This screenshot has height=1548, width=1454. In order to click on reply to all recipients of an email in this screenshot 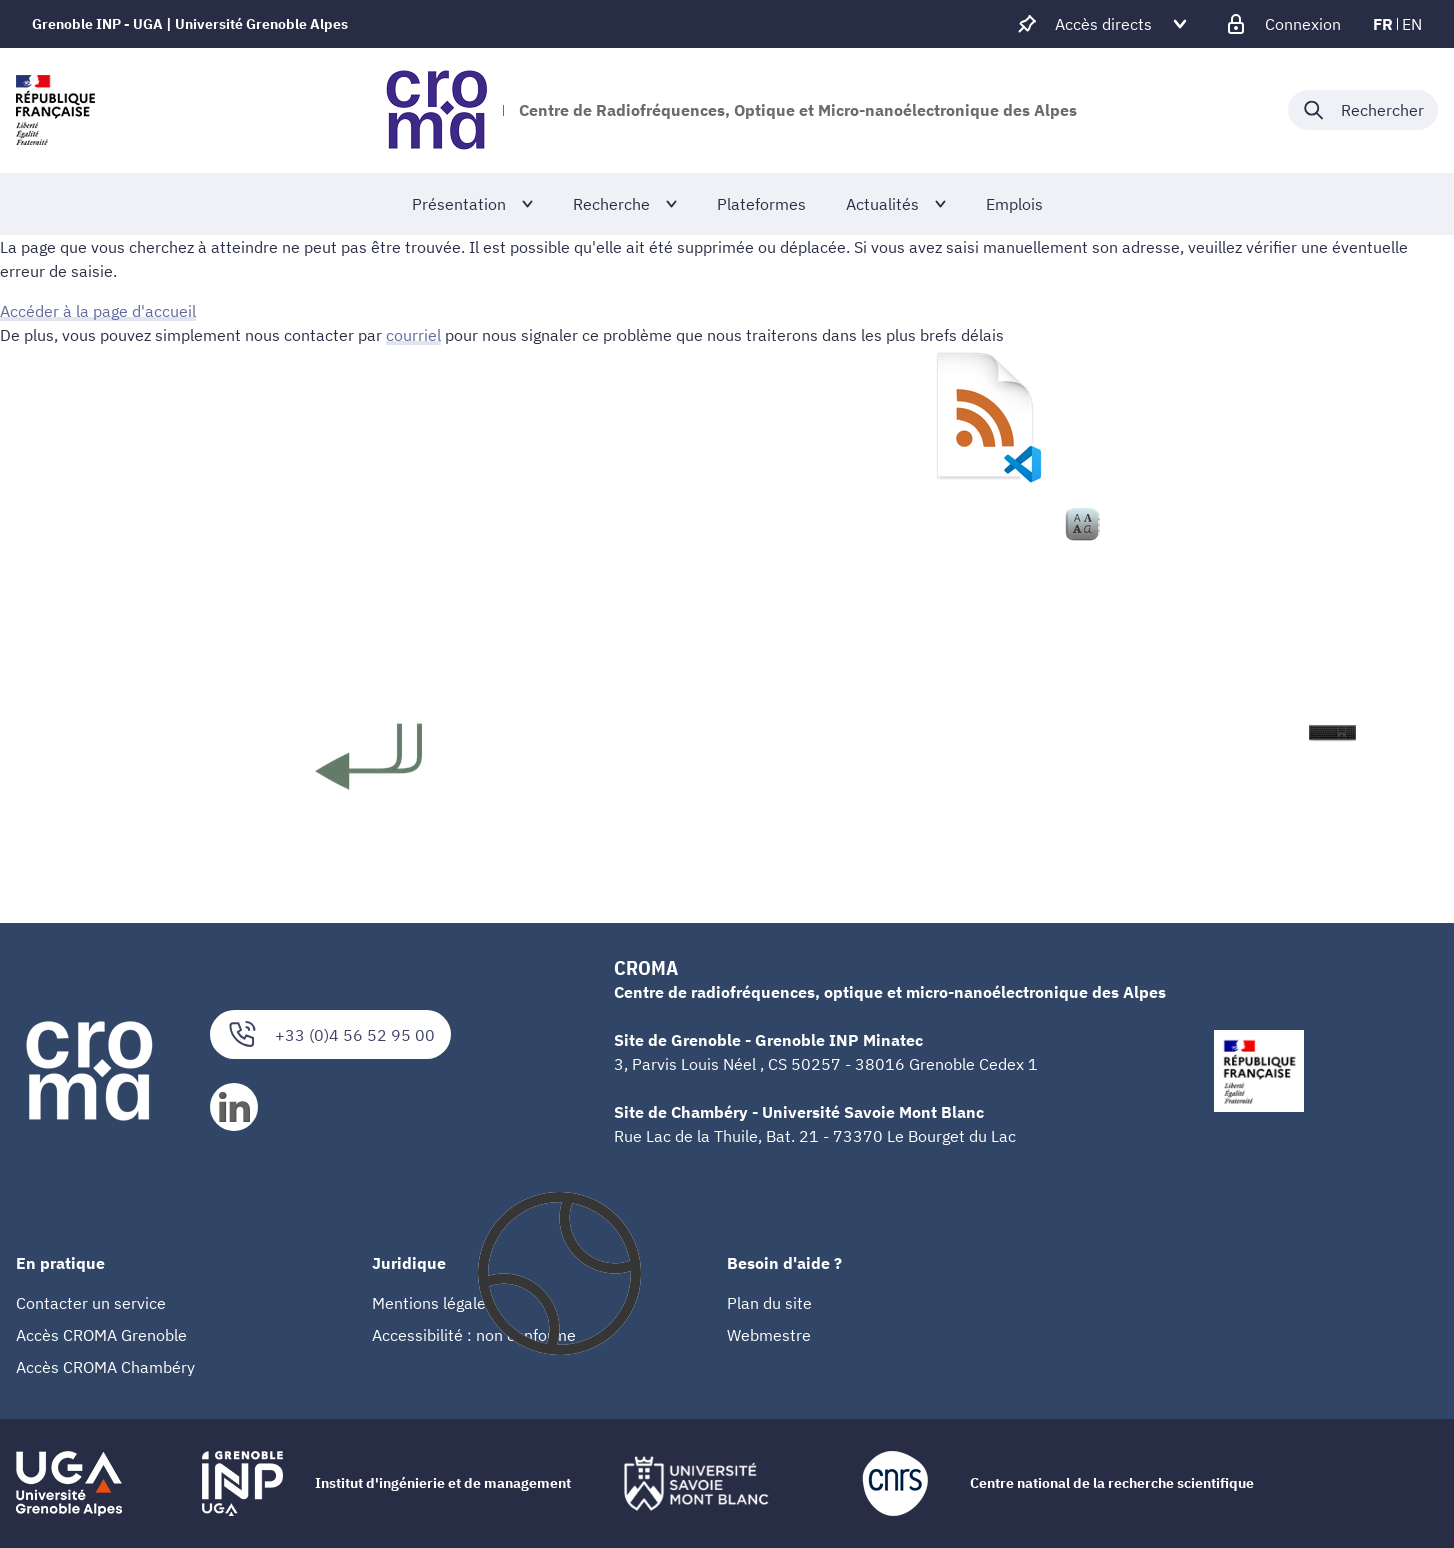, I will do `click(367, 756)`.